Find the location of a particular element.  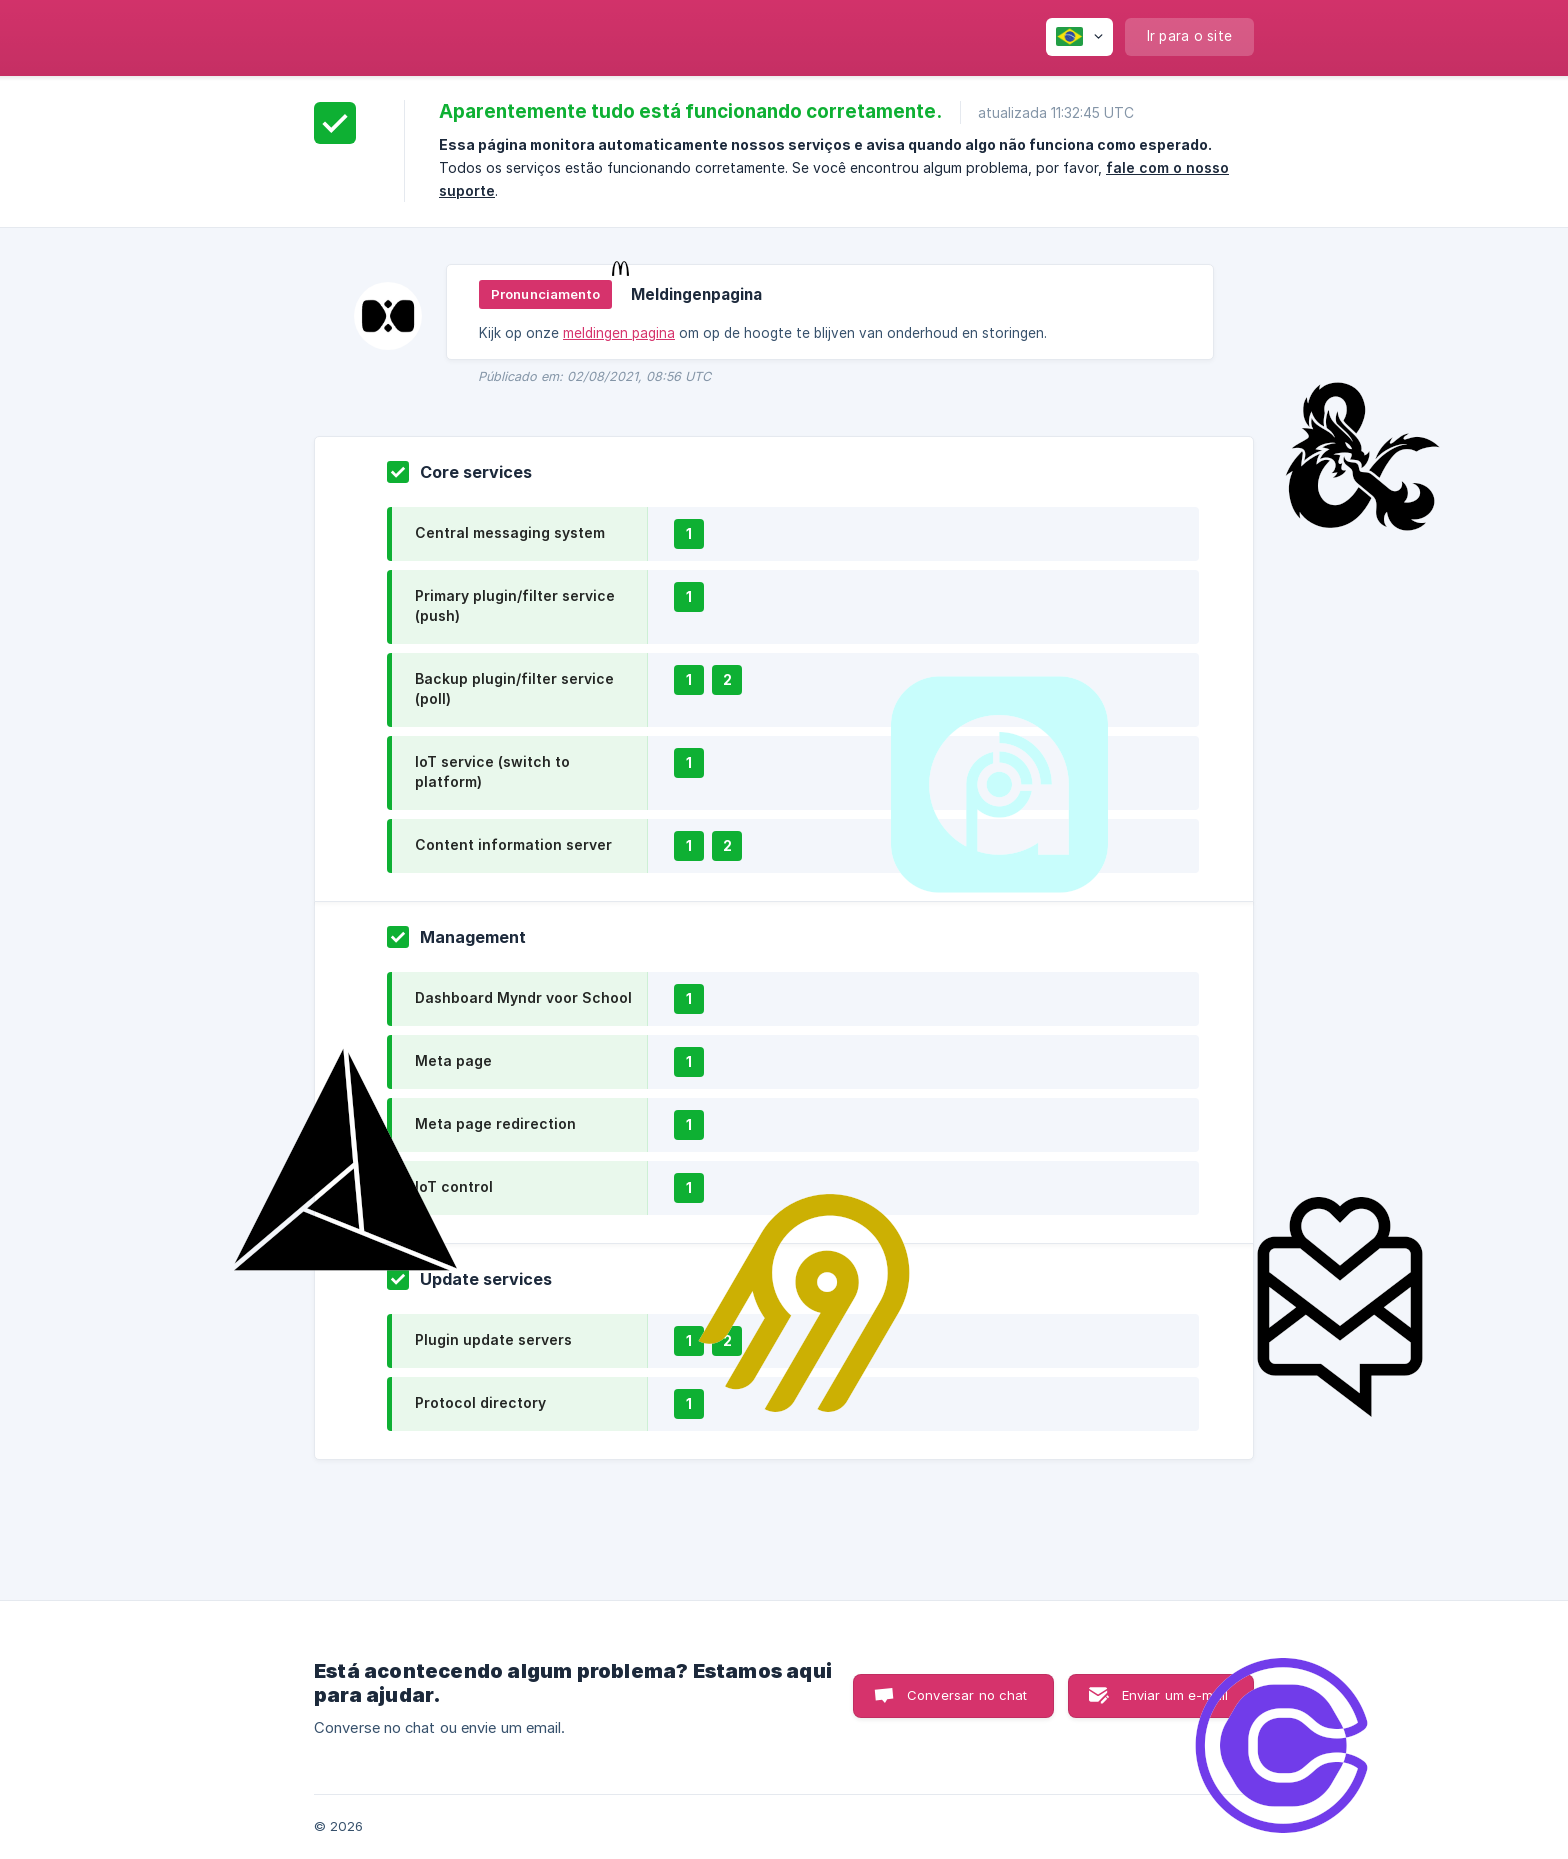

airbyte logo - a data integration platform is located at coordinates (804, 1303).